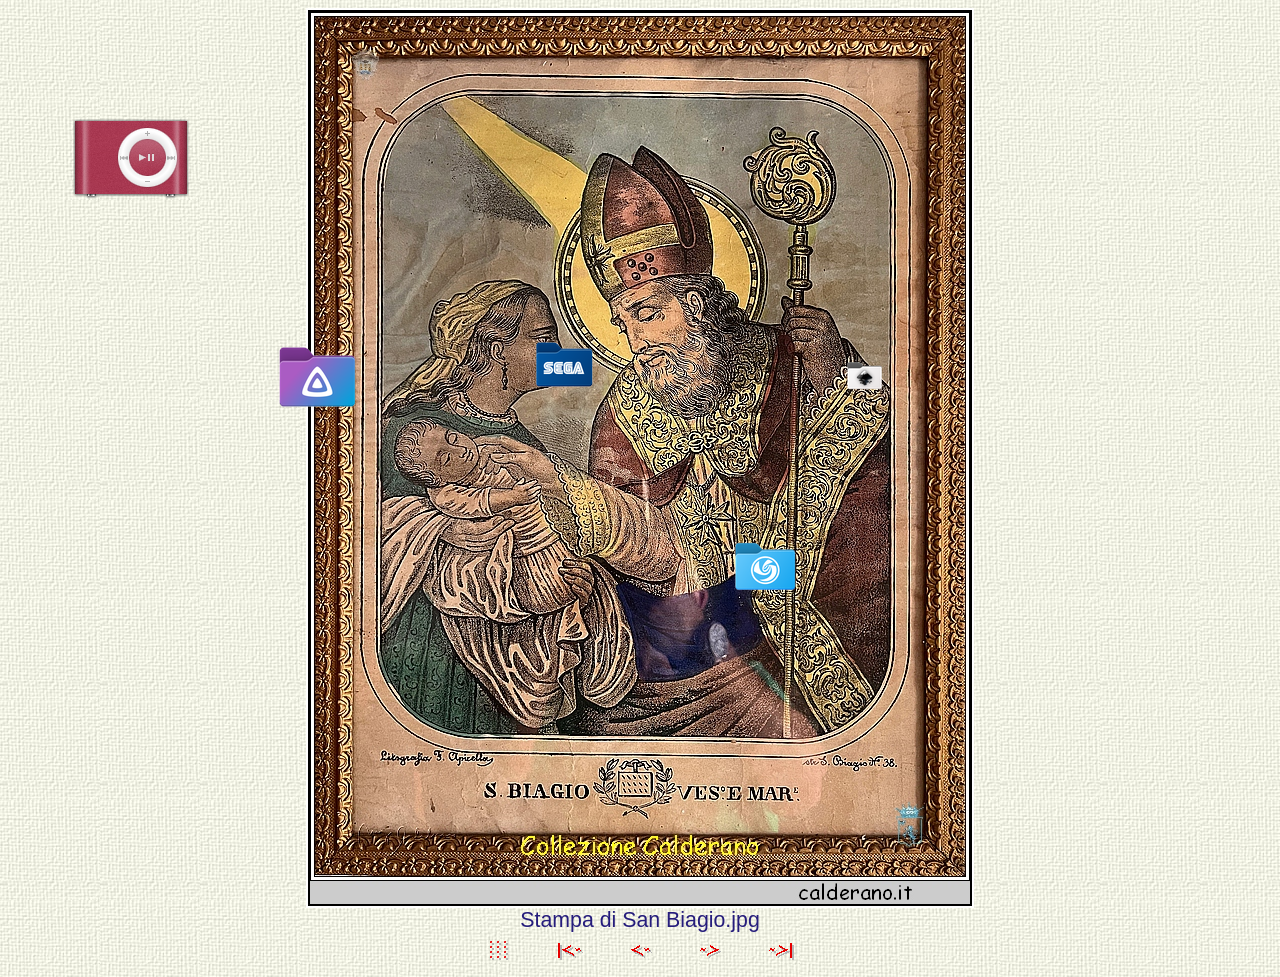 The image size is (1280, 977). What do you see at coordinates (864, 376) in the screenshot?
I see `open inkscape project files folder` at bounding box center [864, 376].